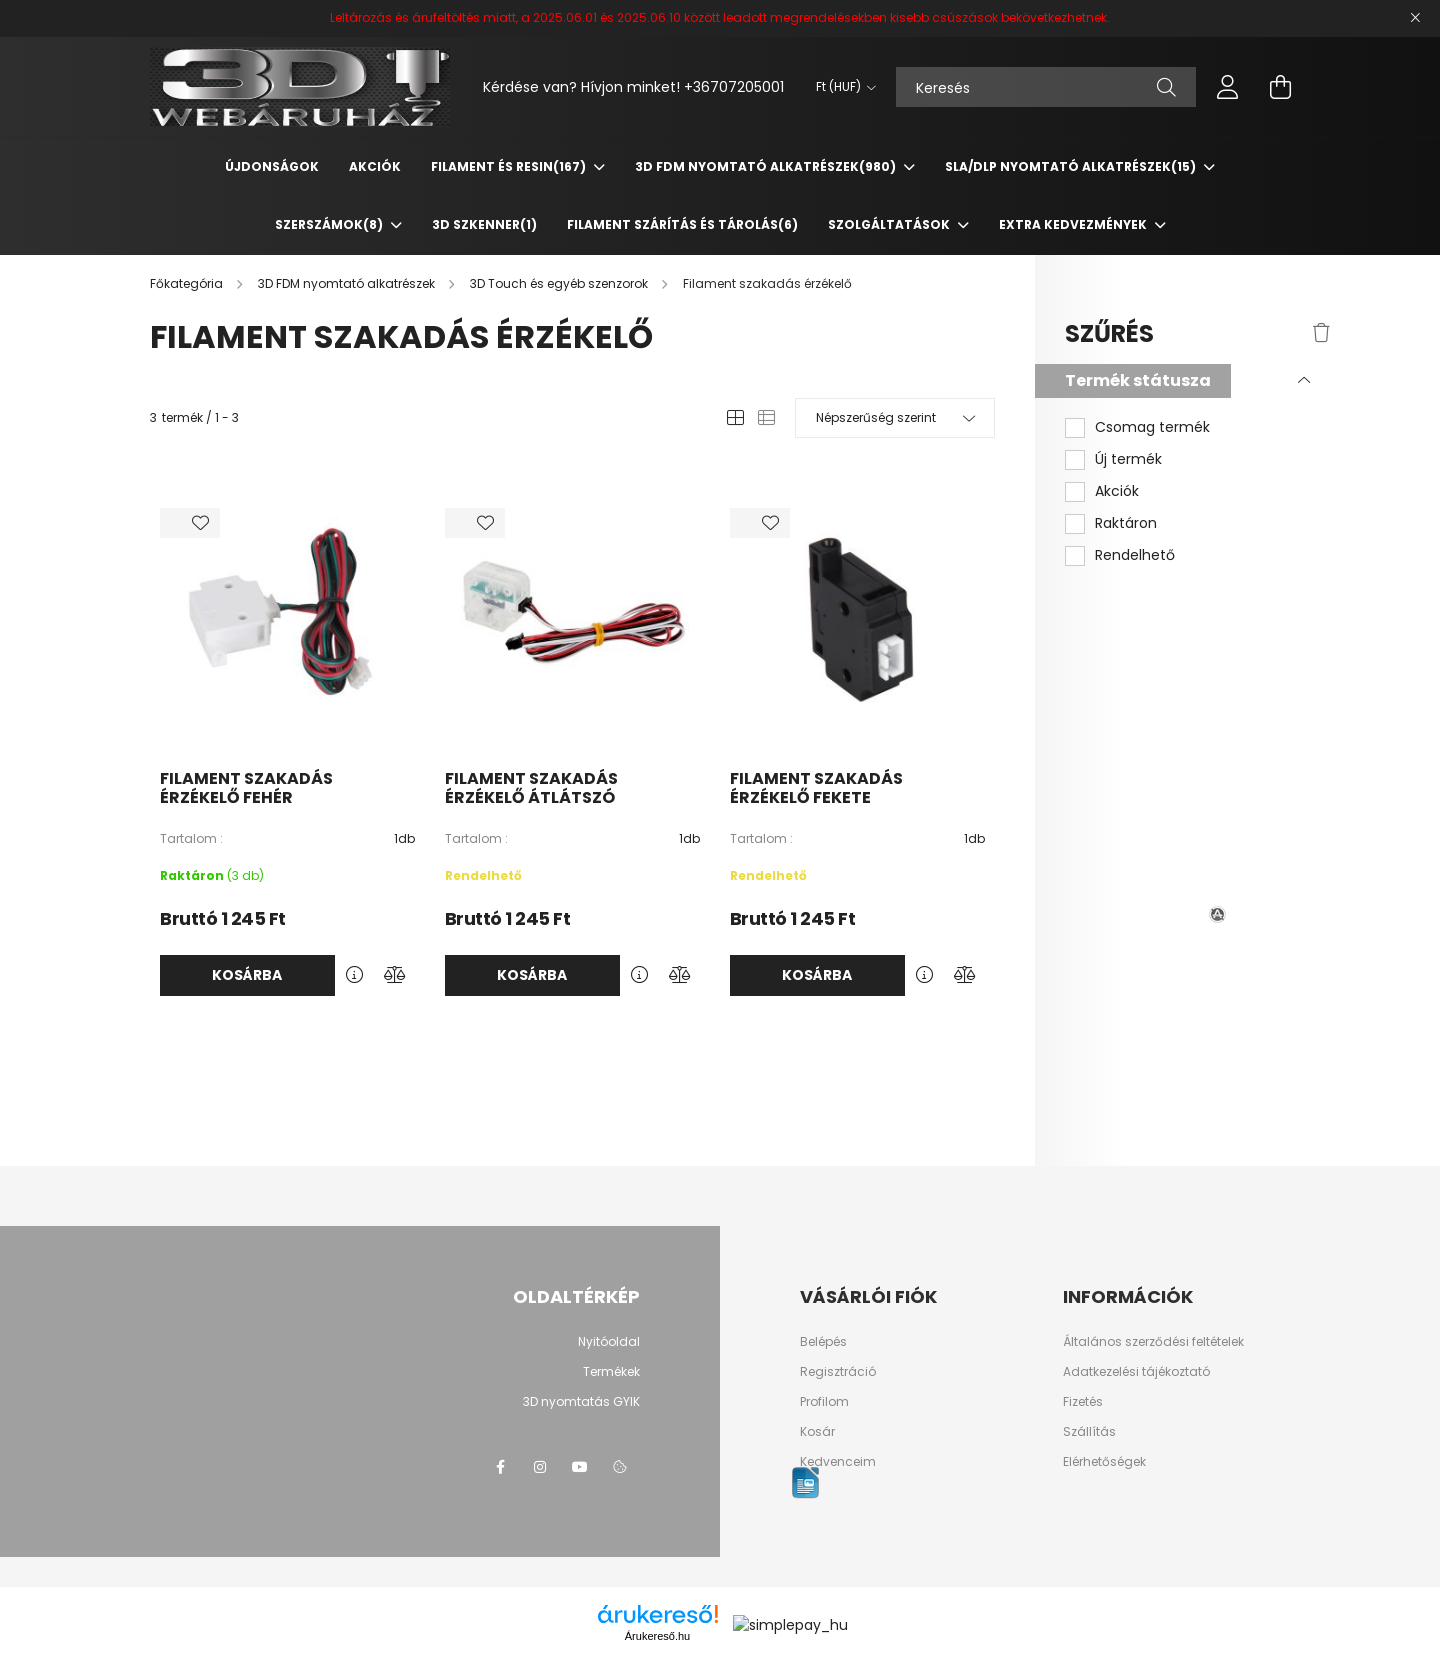  Describe the element at coordinates (1217, 914) in the screenshot. I see `open the software update manager` at that location.